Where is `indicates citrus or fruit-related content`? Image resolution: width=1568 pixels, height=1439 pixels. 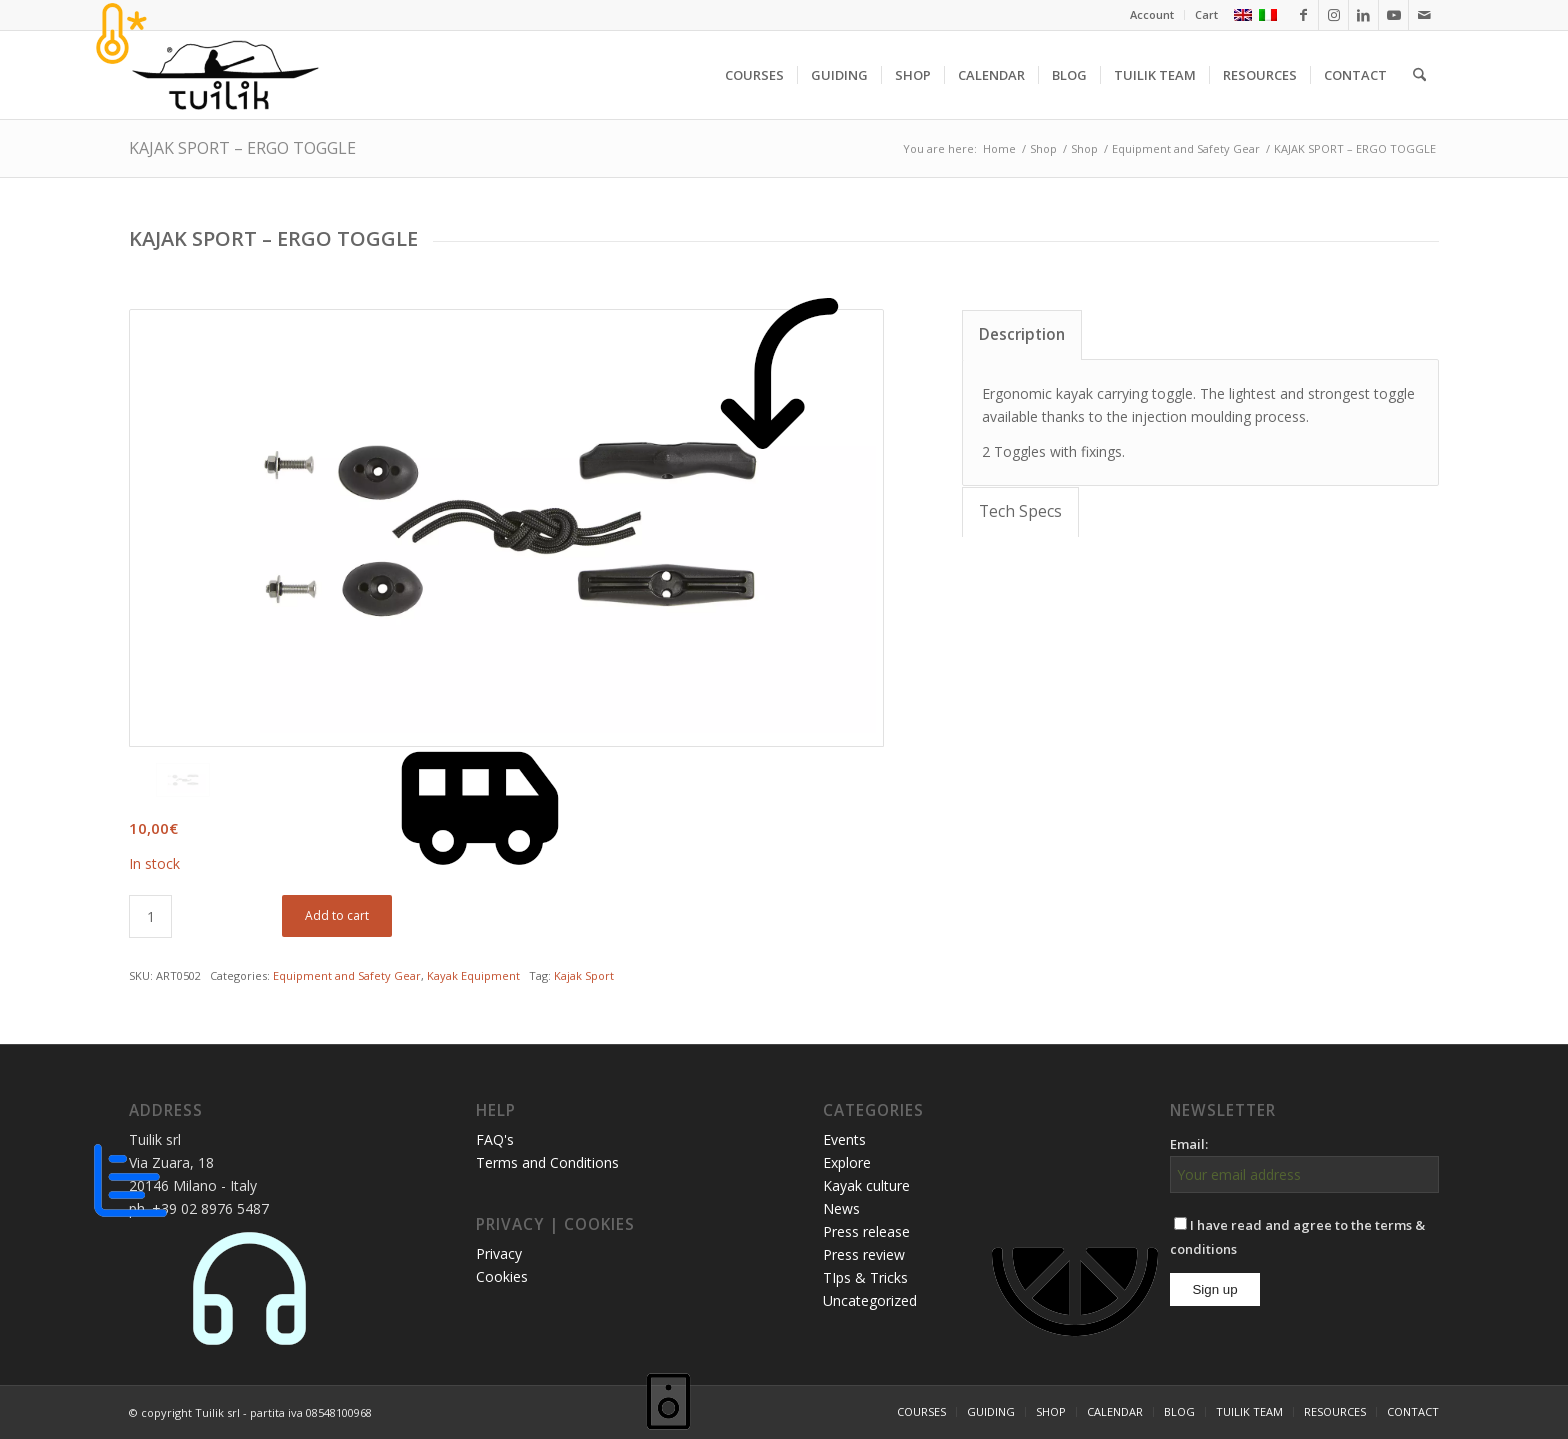
indicates citrus or fruit-related content is located at coordinates (1075, 1279).